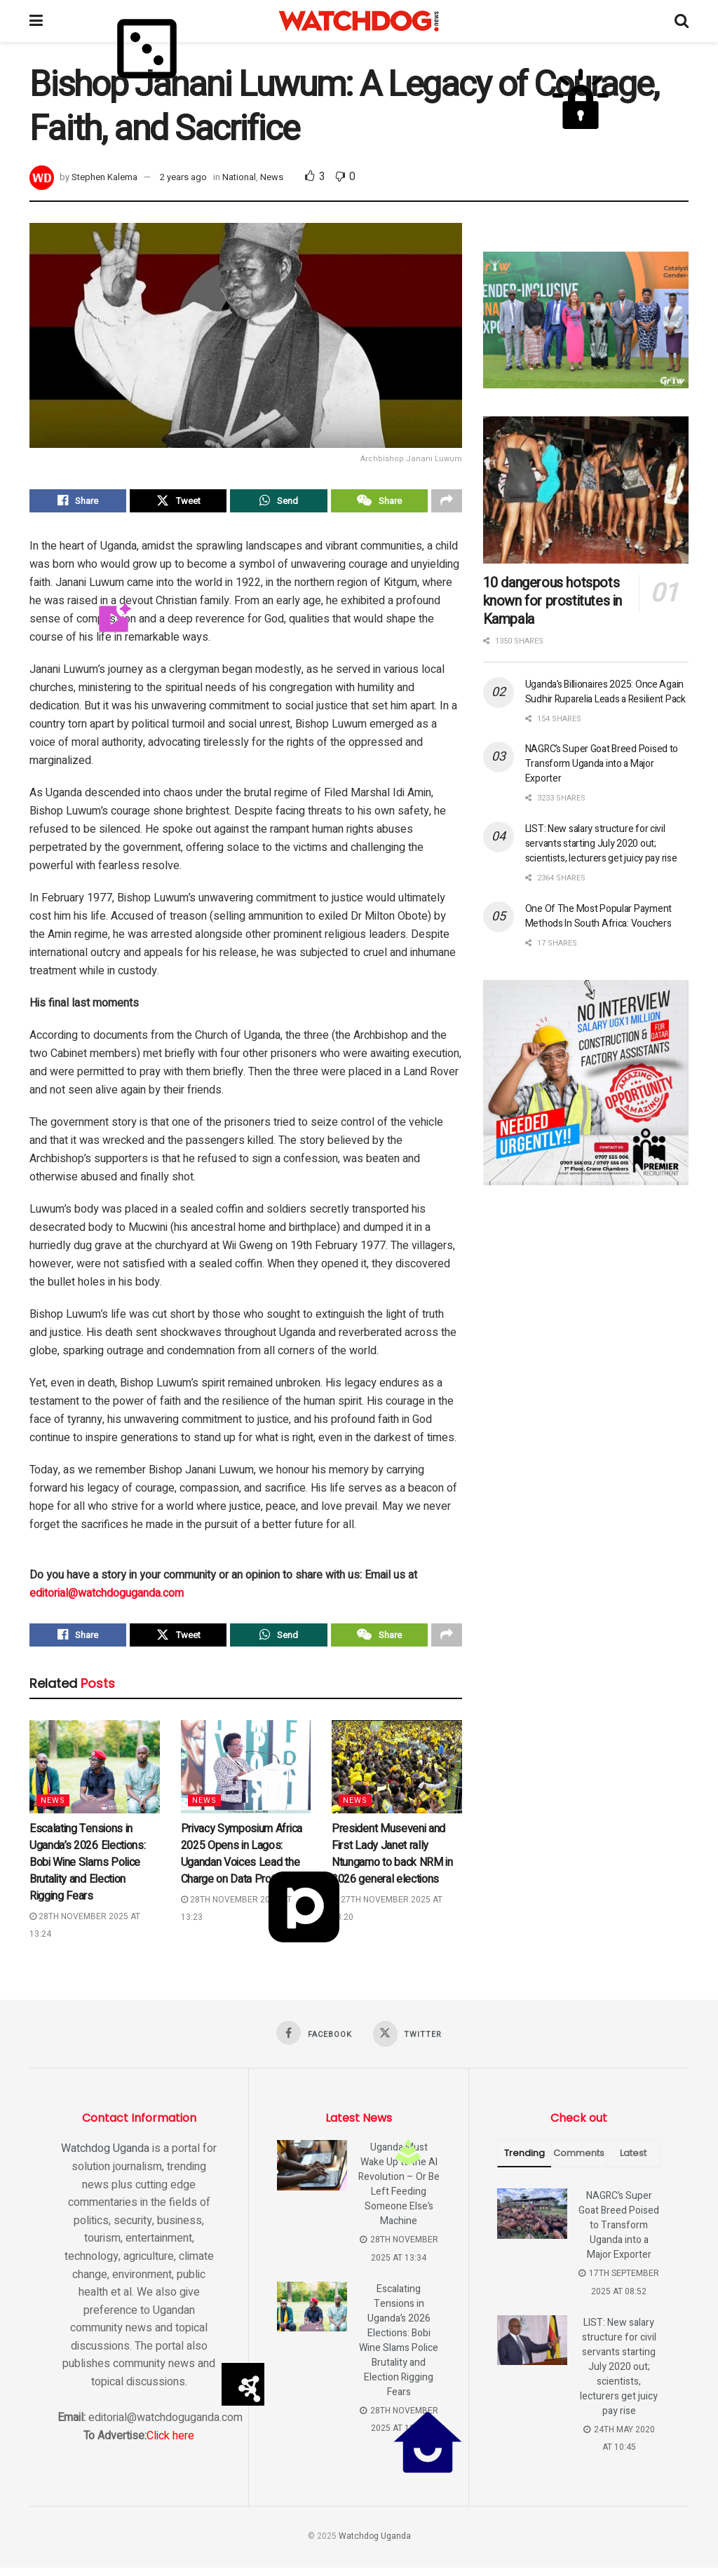  Describe the element at coordinates (408, 2152) in the screenshot. I see `red app logo` at that location.